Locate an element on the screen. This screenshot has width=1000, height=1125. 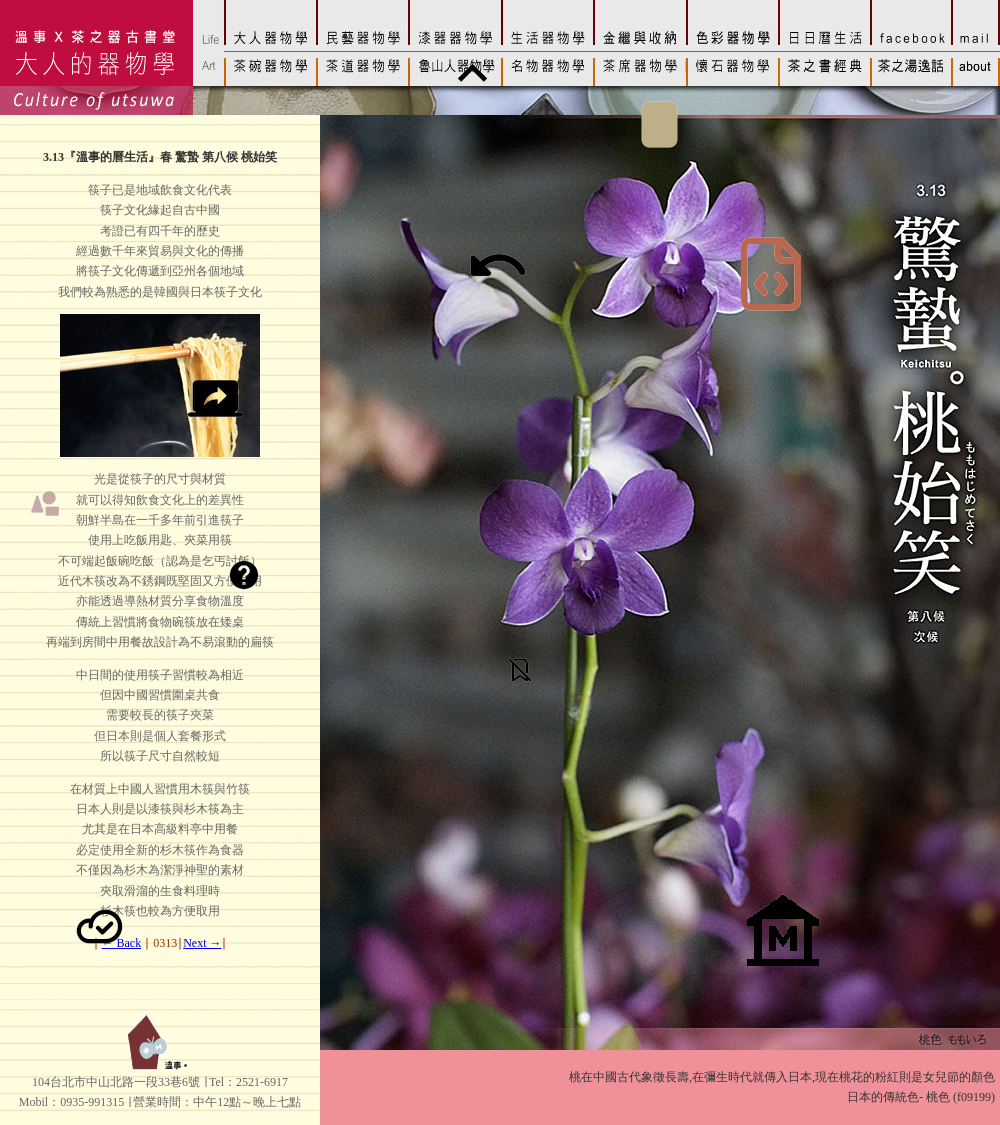
collapse an expanded section is located at coordinates (472, 73).